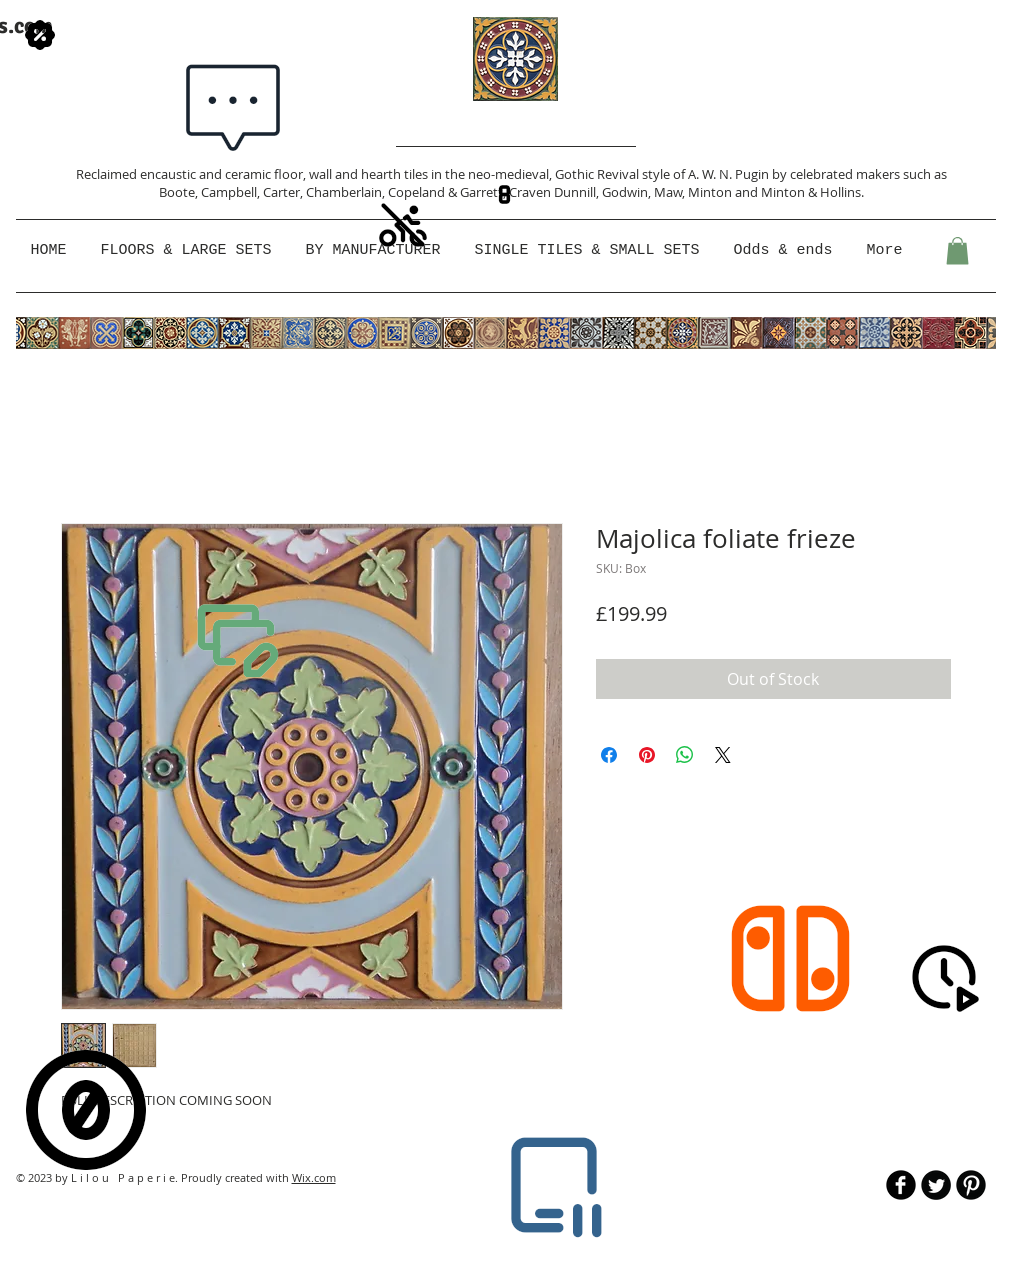  I want to click on indicates content is public domain (CC0 license), so click(86, 1110).